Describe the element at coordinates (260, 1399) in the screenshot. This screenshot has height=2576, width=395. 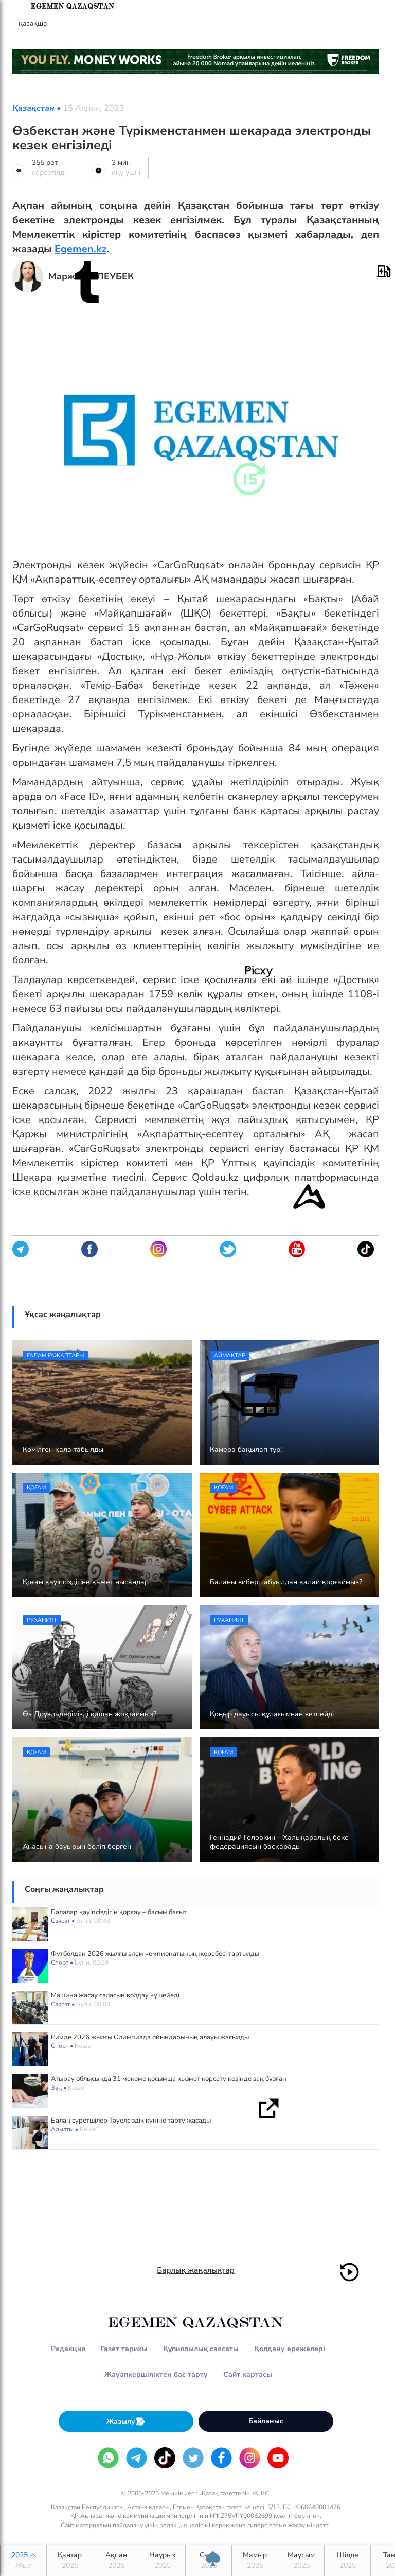
I see `switch to slideshow view mode` at that location.